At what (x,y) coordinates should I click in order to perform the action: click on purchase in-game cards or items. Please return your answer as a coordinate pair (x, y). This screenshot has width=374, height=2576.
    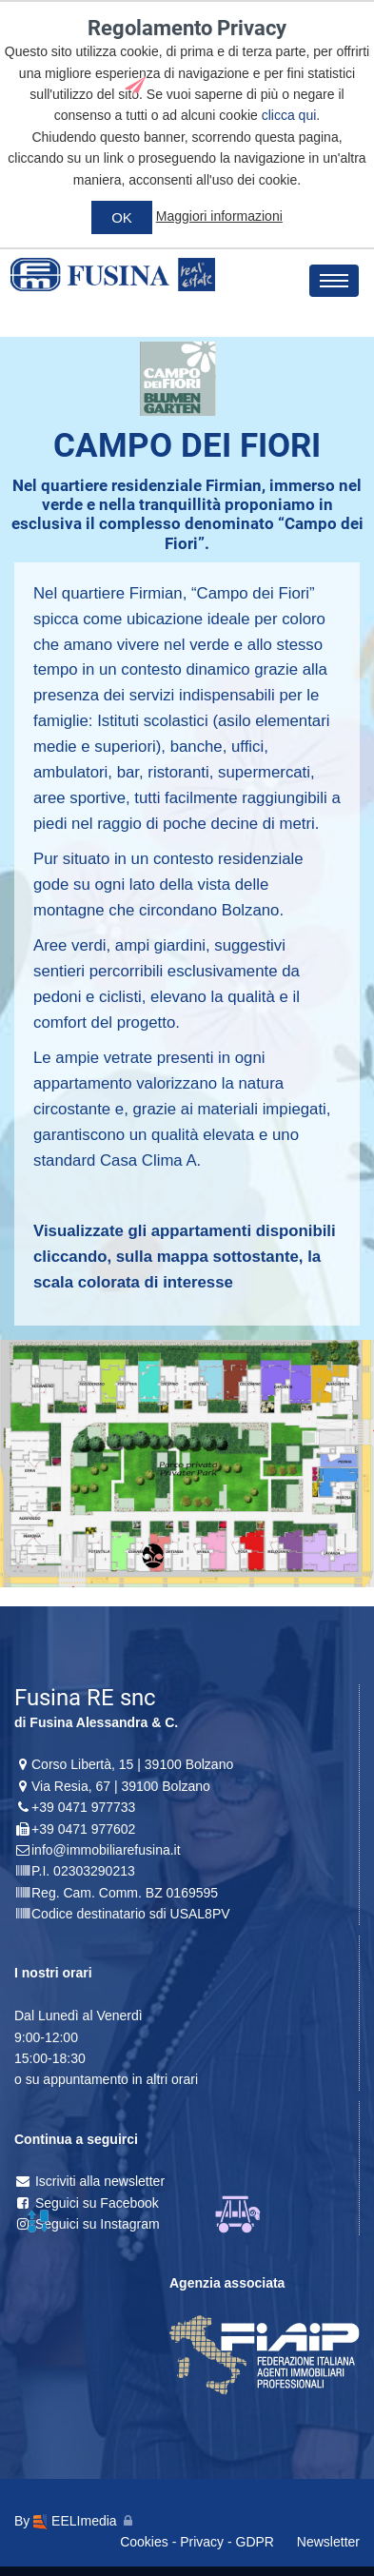
    Looking at the image, I should click on (38, 2221).